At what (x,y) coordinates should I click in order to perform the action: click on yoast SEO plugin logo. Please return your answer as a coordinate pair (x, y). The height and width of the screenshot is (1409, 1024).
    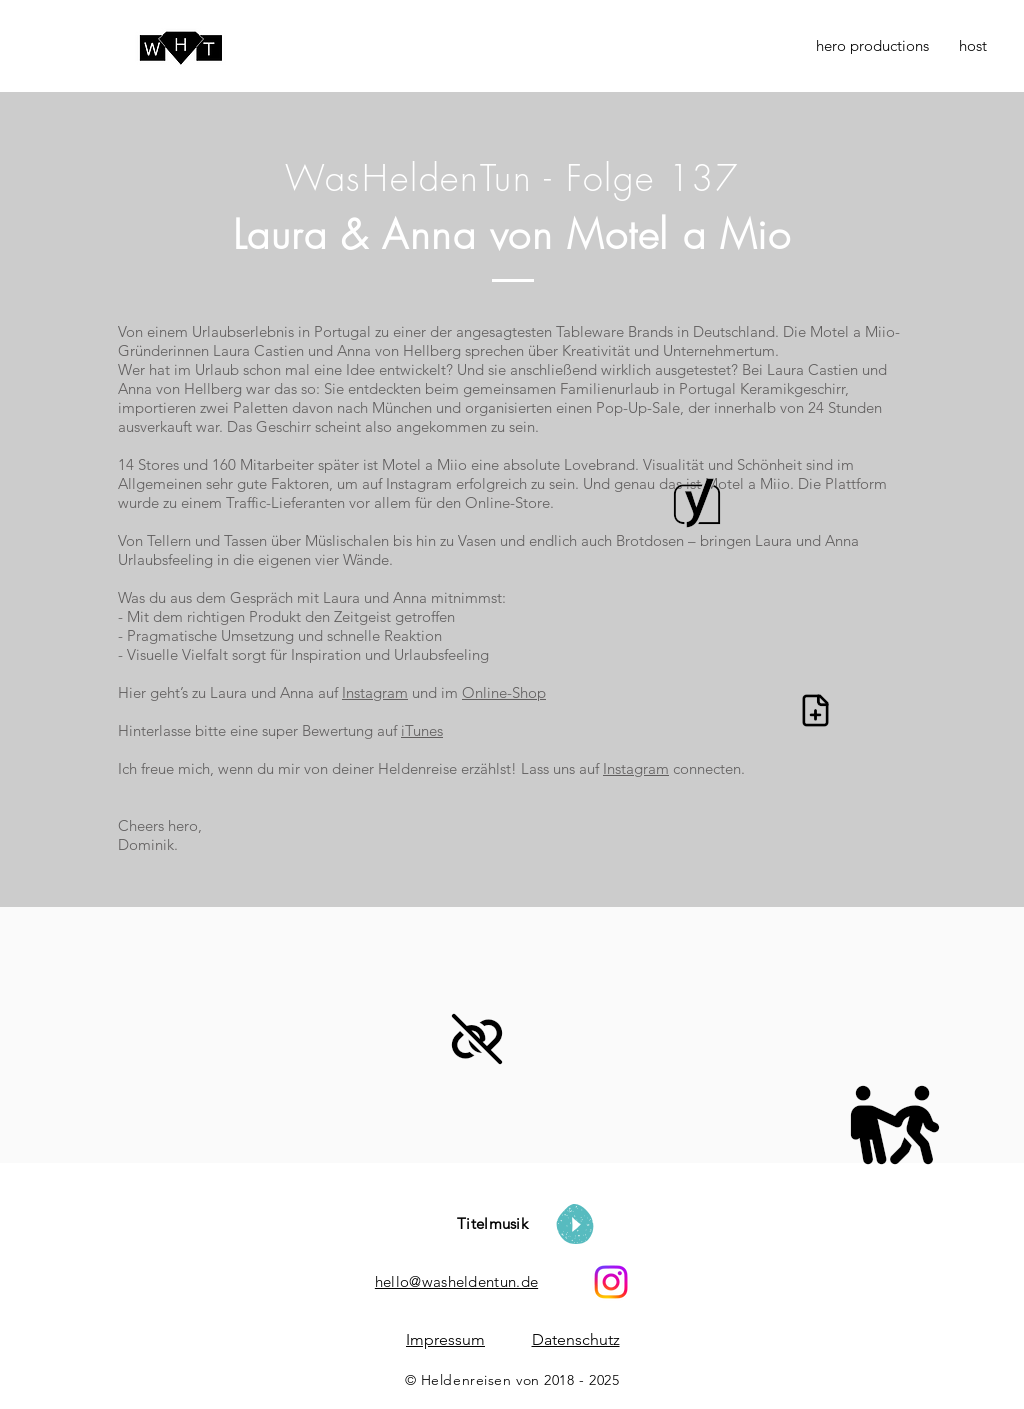
    Looking at the image, I should click on (697, 503).